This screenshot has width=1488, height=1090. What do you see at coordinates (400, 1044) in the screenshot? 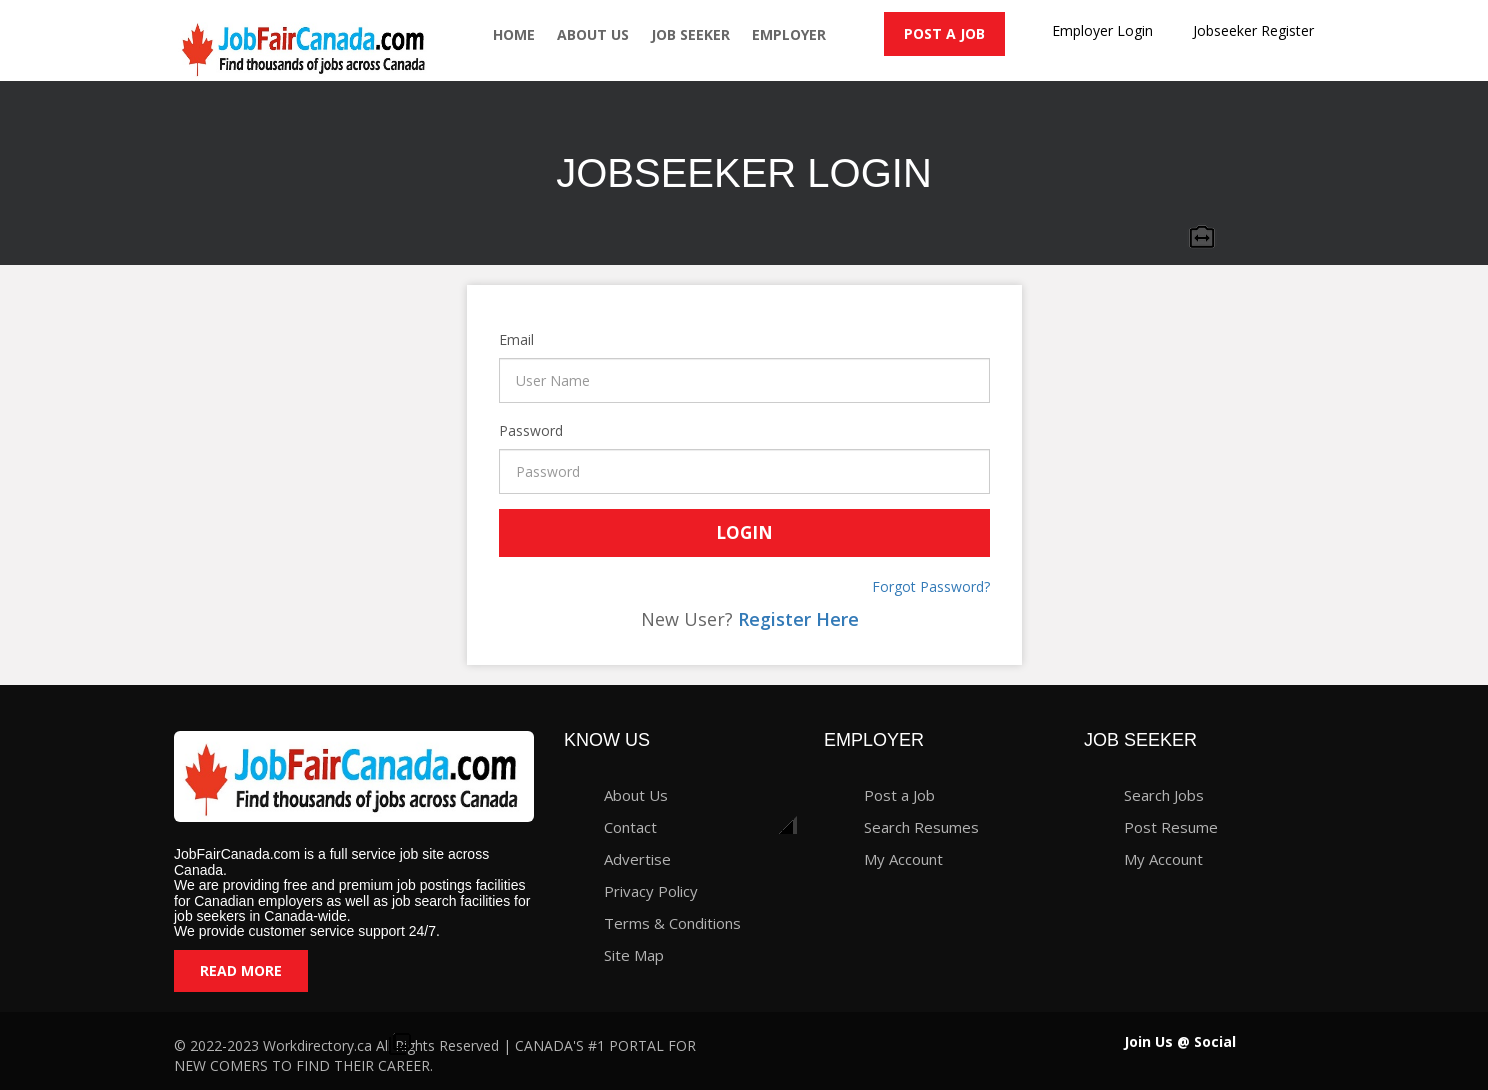
I see `view photo collections or albums` at bounding box center [400, 1044].